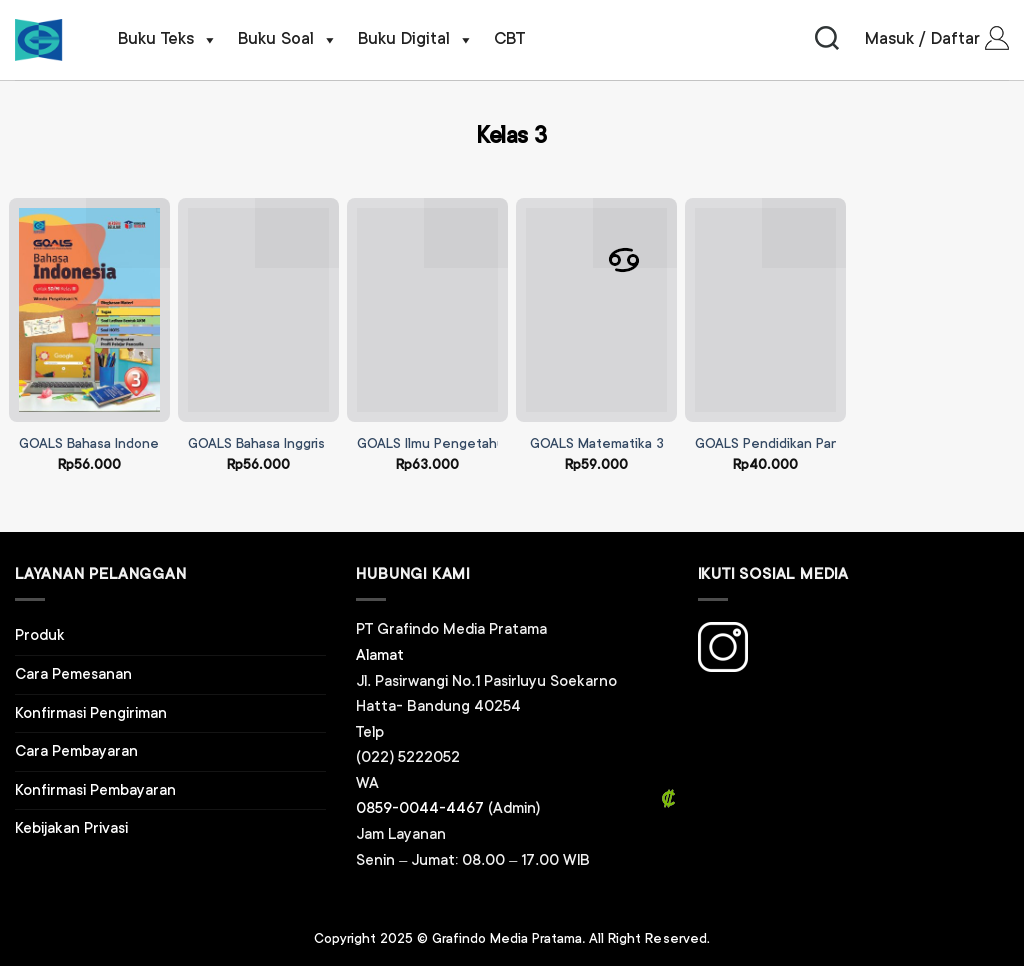  I want to click on indicates cancer zodiac sign, so click(624, 260).